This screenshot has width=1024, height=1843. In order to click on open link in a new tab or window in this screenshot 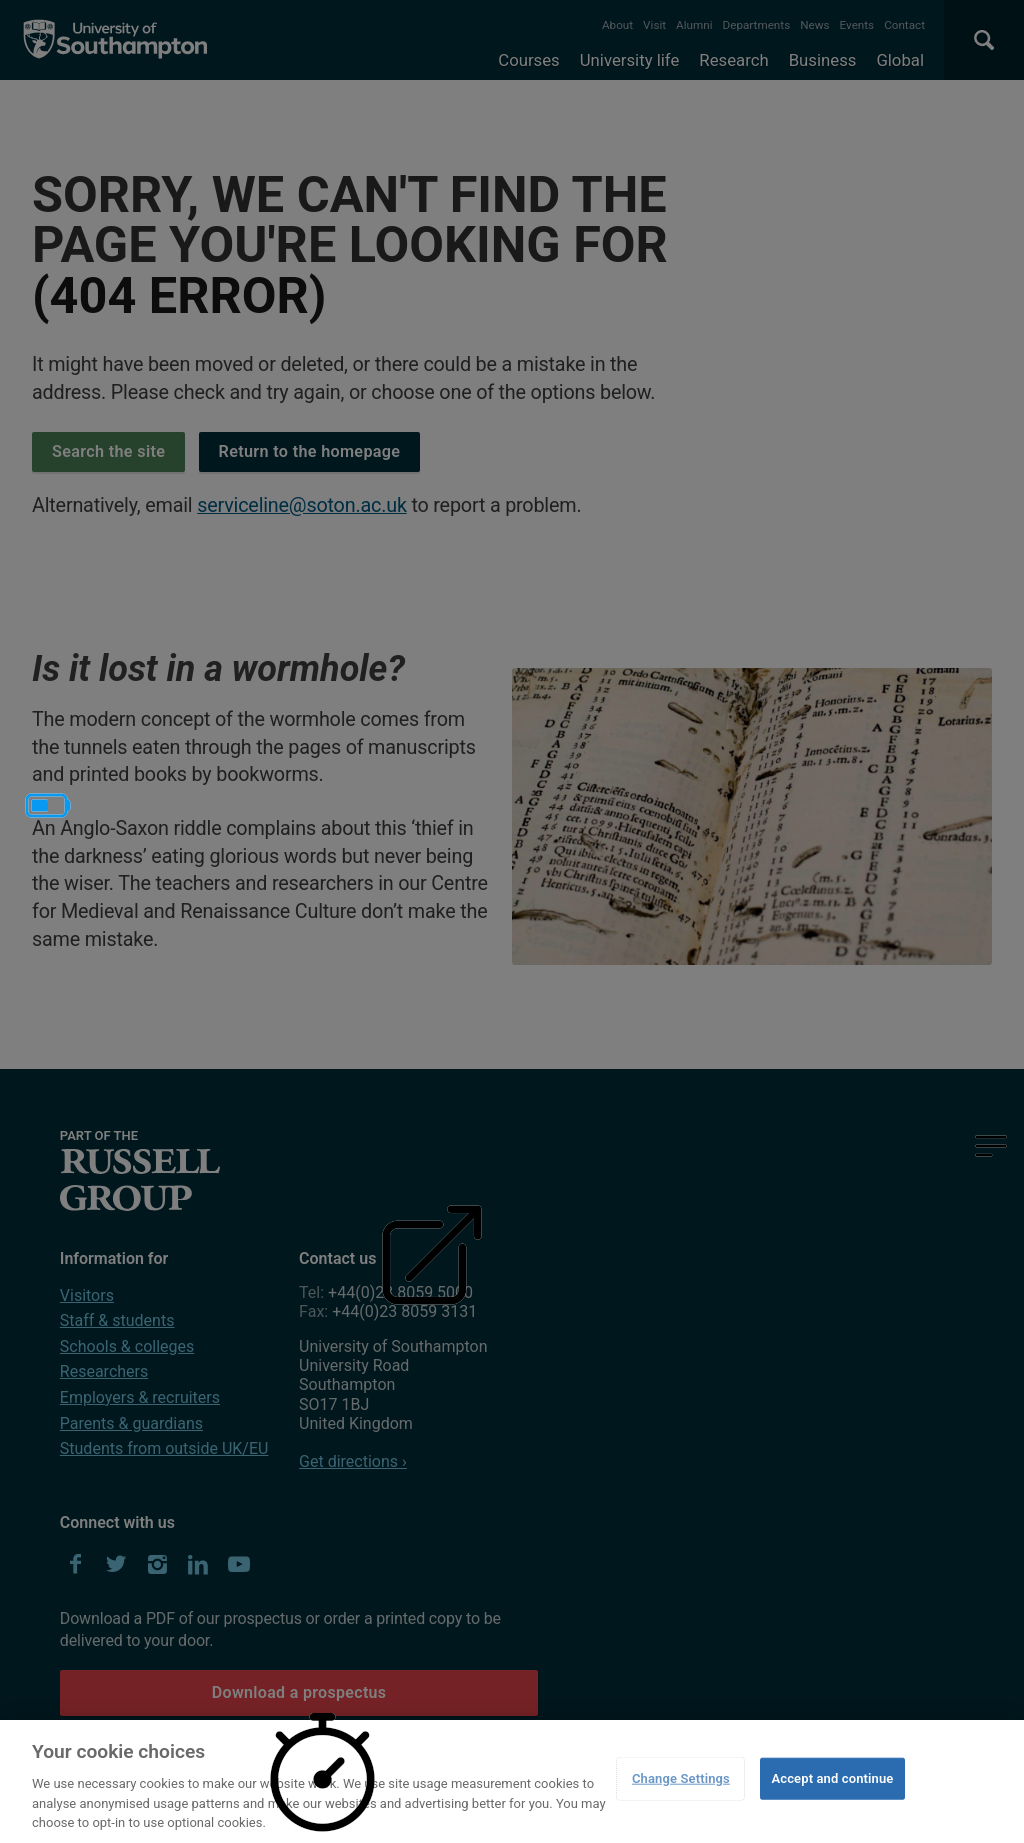, I will do `click(432, 1255)`.